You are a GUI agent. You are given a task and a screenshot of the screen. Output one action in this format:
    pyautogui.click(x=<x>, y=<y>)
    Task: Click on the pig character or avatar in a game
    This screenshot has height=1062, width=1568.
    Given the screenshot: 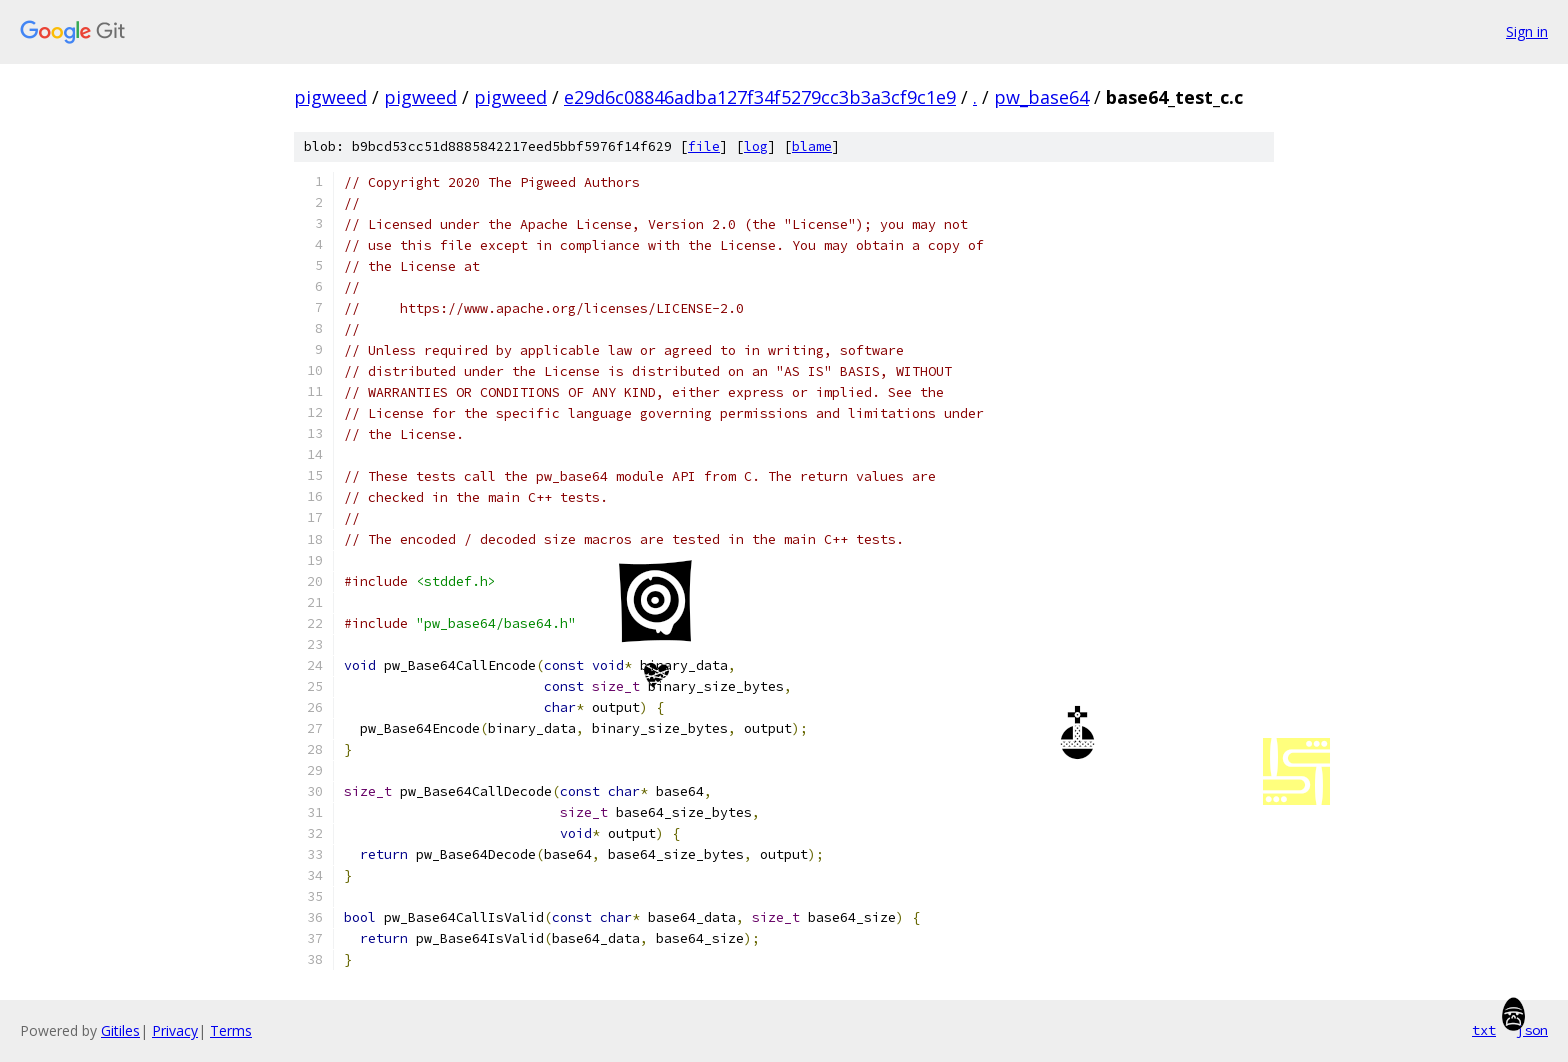 What is the action you would take?
    pyautogui.click(x=1514, y=1014)
    